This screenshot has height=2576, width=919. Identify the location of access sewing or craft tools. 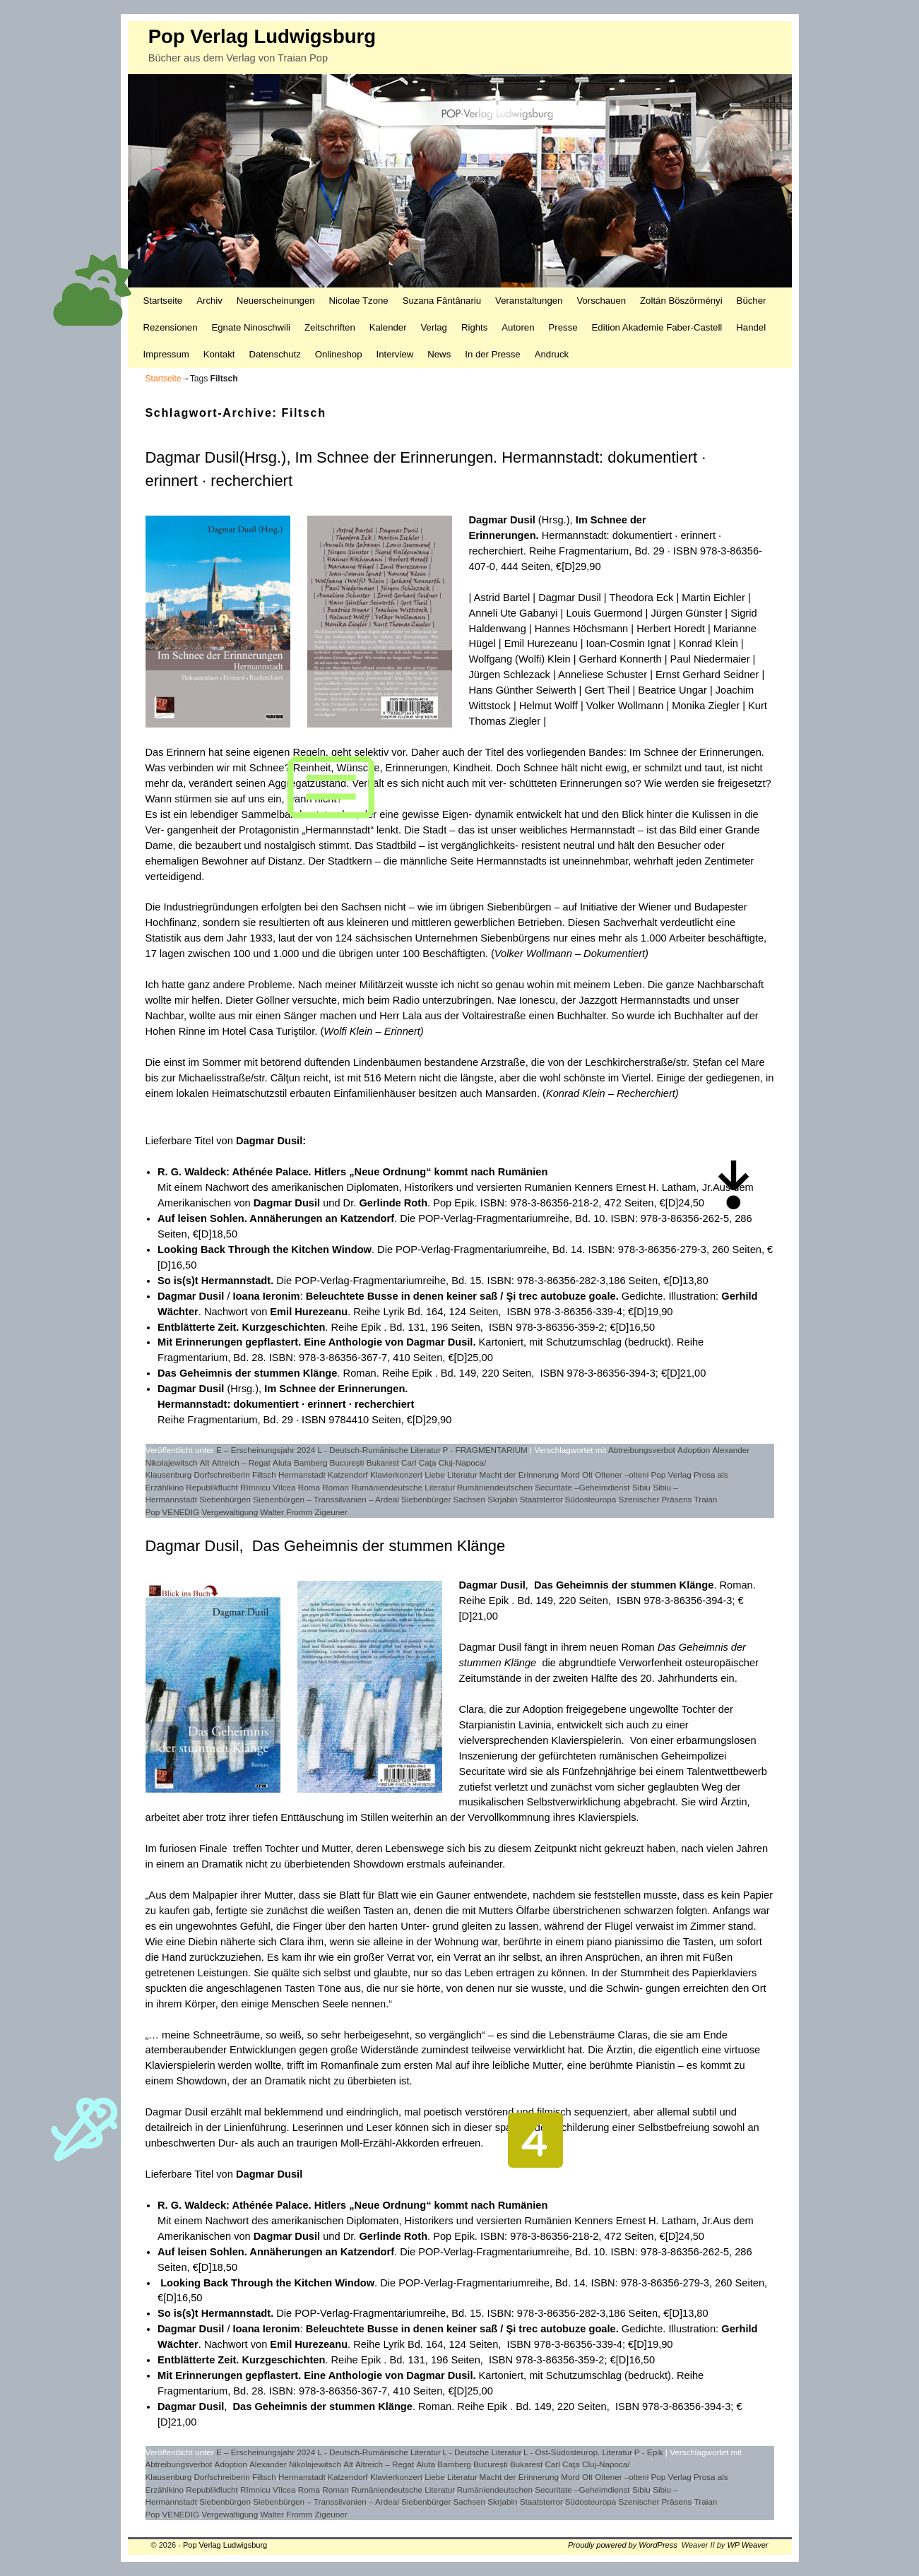
(85, 2129).